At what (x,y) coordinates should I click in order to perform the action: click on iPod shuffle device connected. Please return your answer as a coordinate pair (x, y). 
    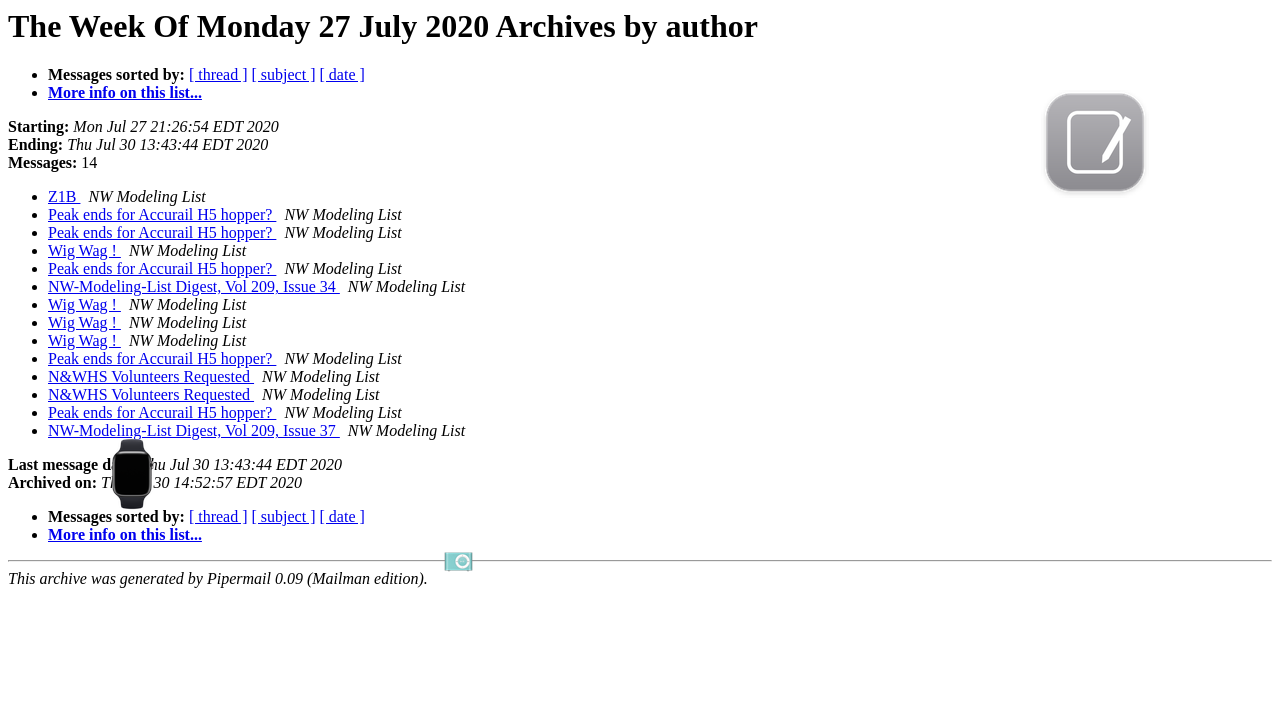
    Looking at the image, I should click on (458, 556).